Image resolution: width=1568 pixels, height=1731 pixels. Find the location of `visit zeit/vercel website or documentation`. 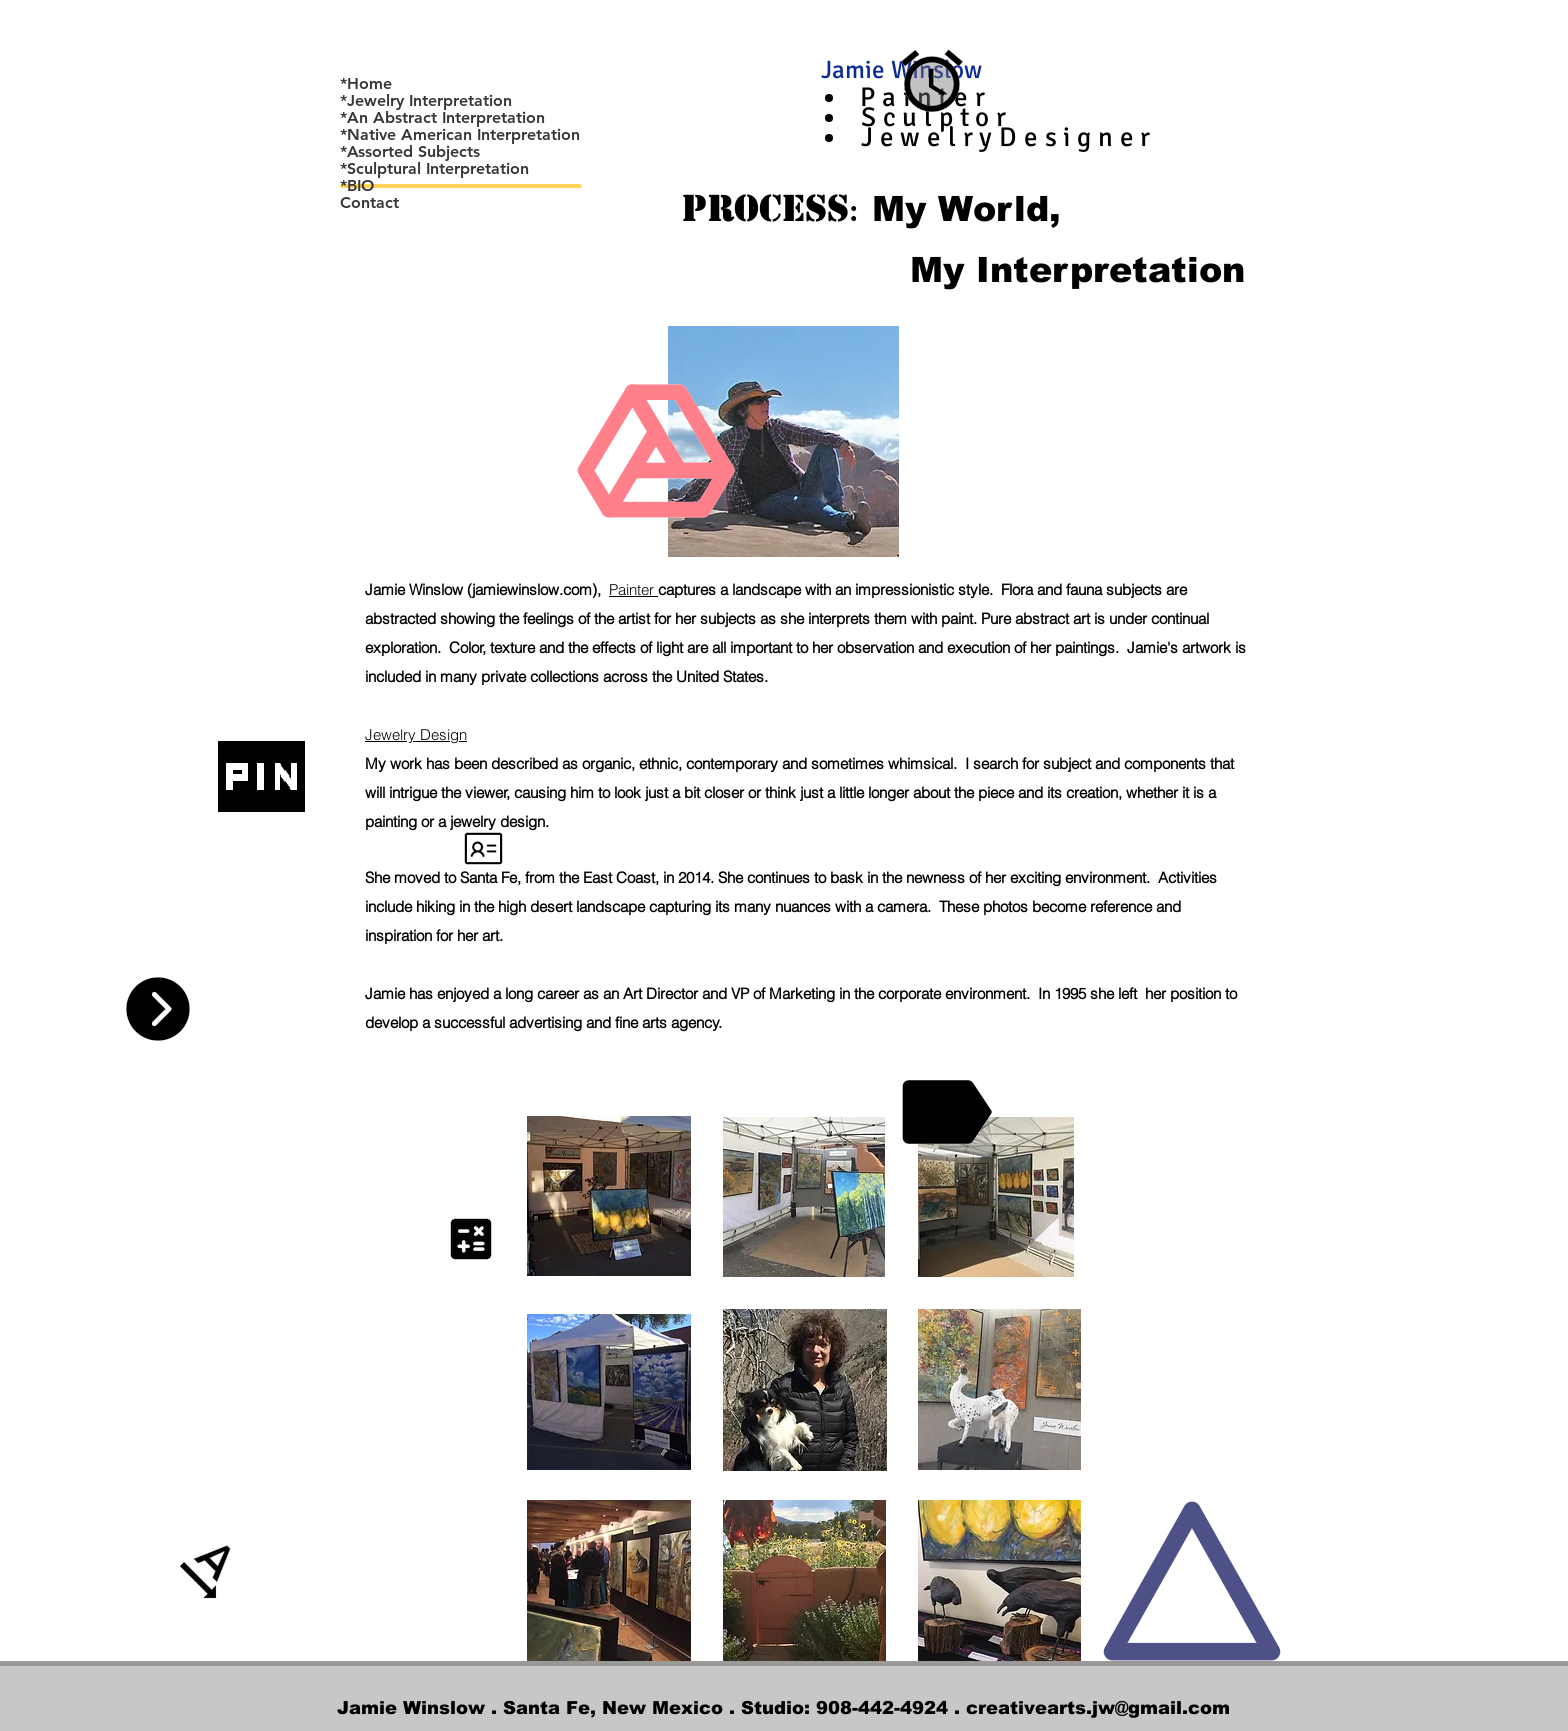

visit zeit/vercel website or documentation is located at coordinates (1192, 1581).